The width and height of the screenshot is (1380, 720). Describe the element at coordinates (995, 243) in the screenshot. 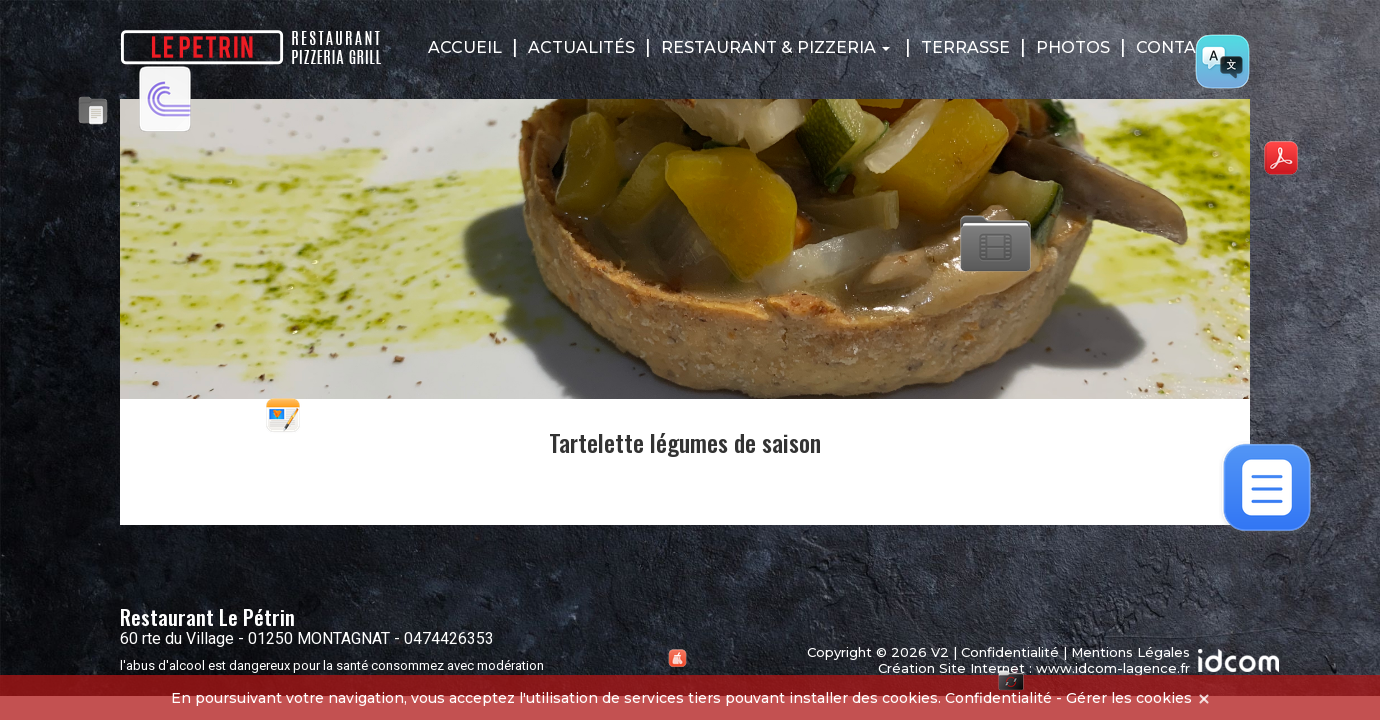

I see `open your videos folder` at that location.